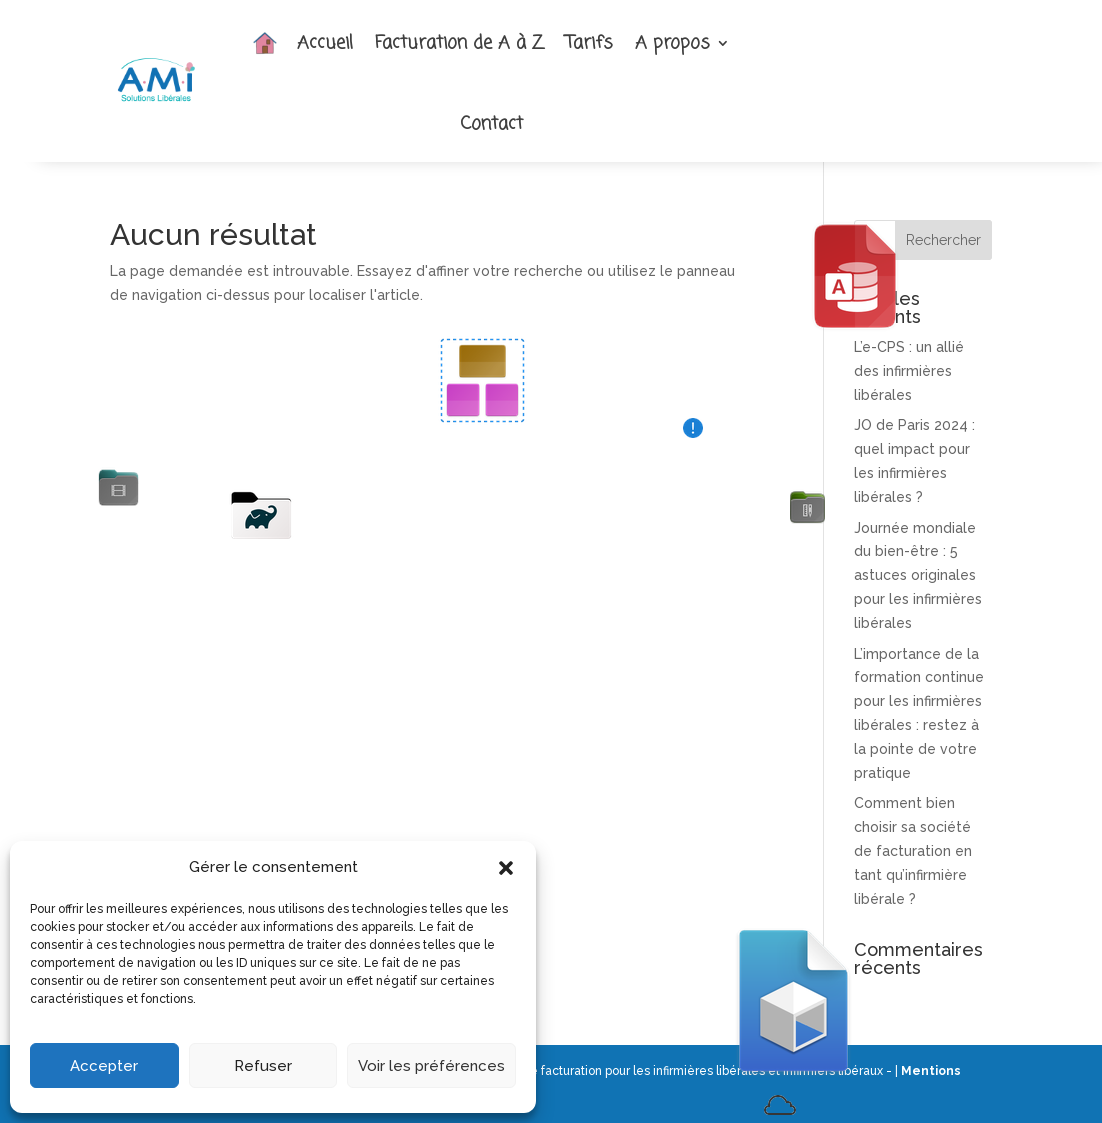 This screenshot has width=1102, height=1123. What do you see at coordinates (261, 517) in the screenshot?
I see `folder containing gradle build files` at bounding box center [261, 517].